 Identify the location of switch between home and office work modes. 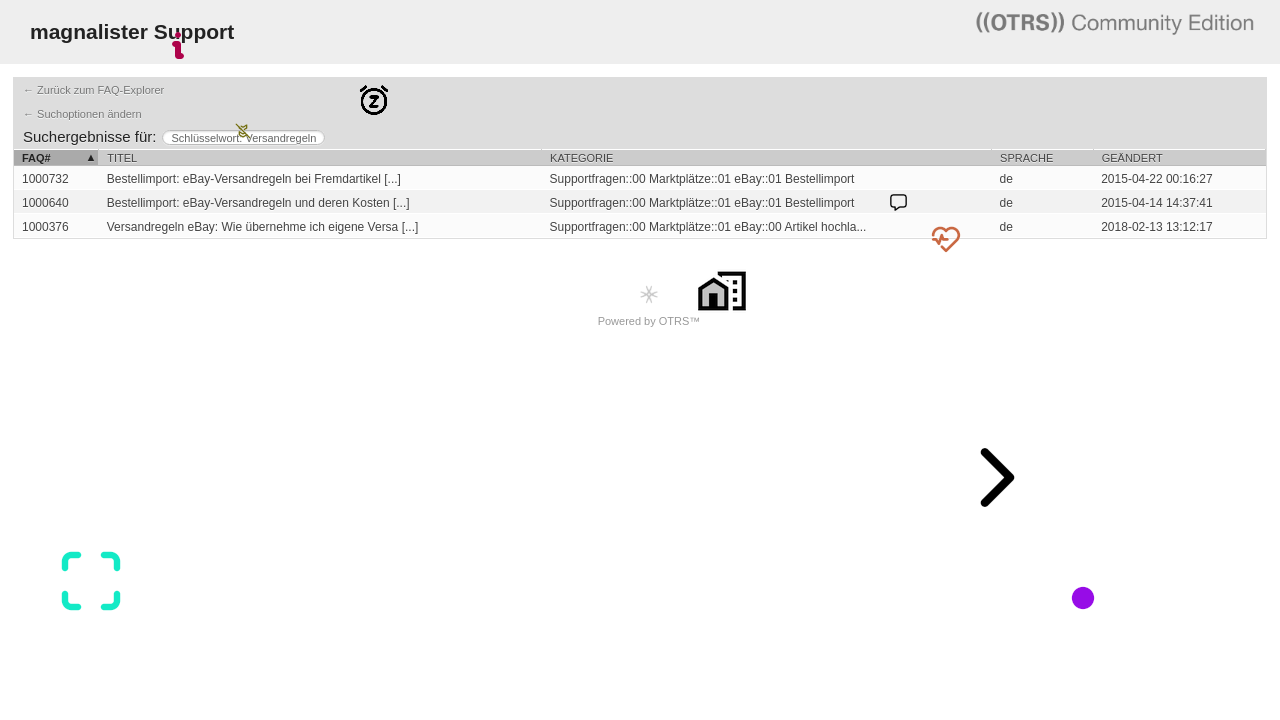
(722, 291).